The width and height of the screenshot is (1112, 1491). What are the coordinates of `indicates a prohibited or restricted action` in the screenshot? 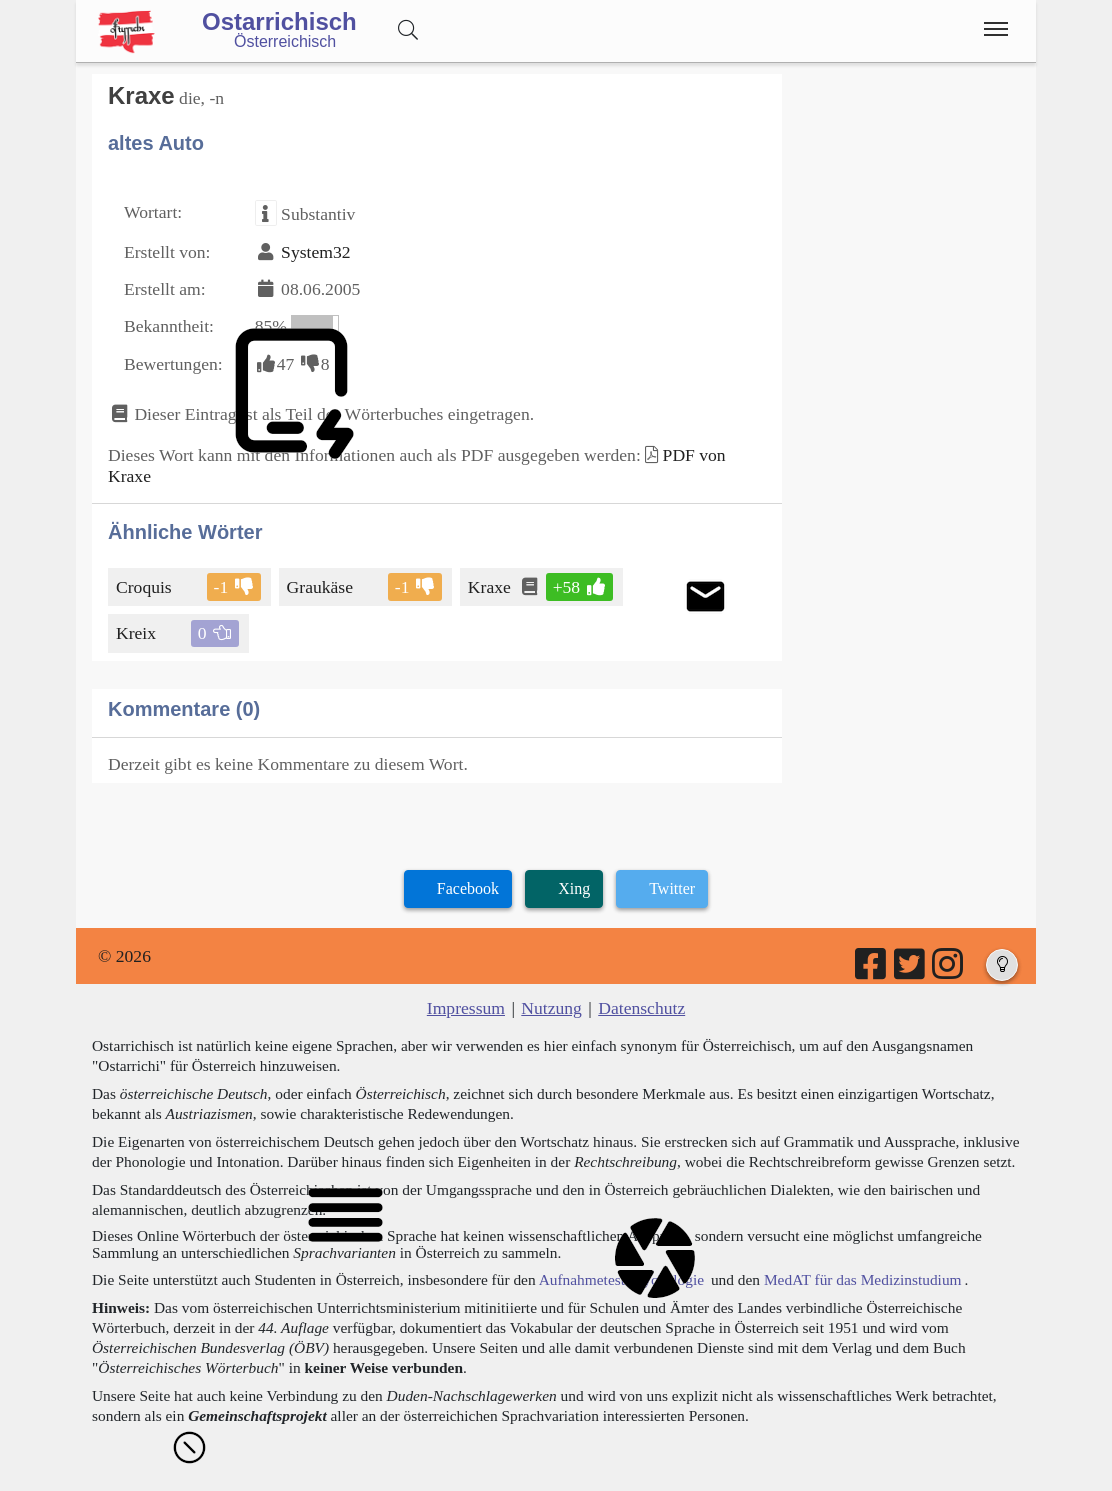 It's located at (189, 1447).